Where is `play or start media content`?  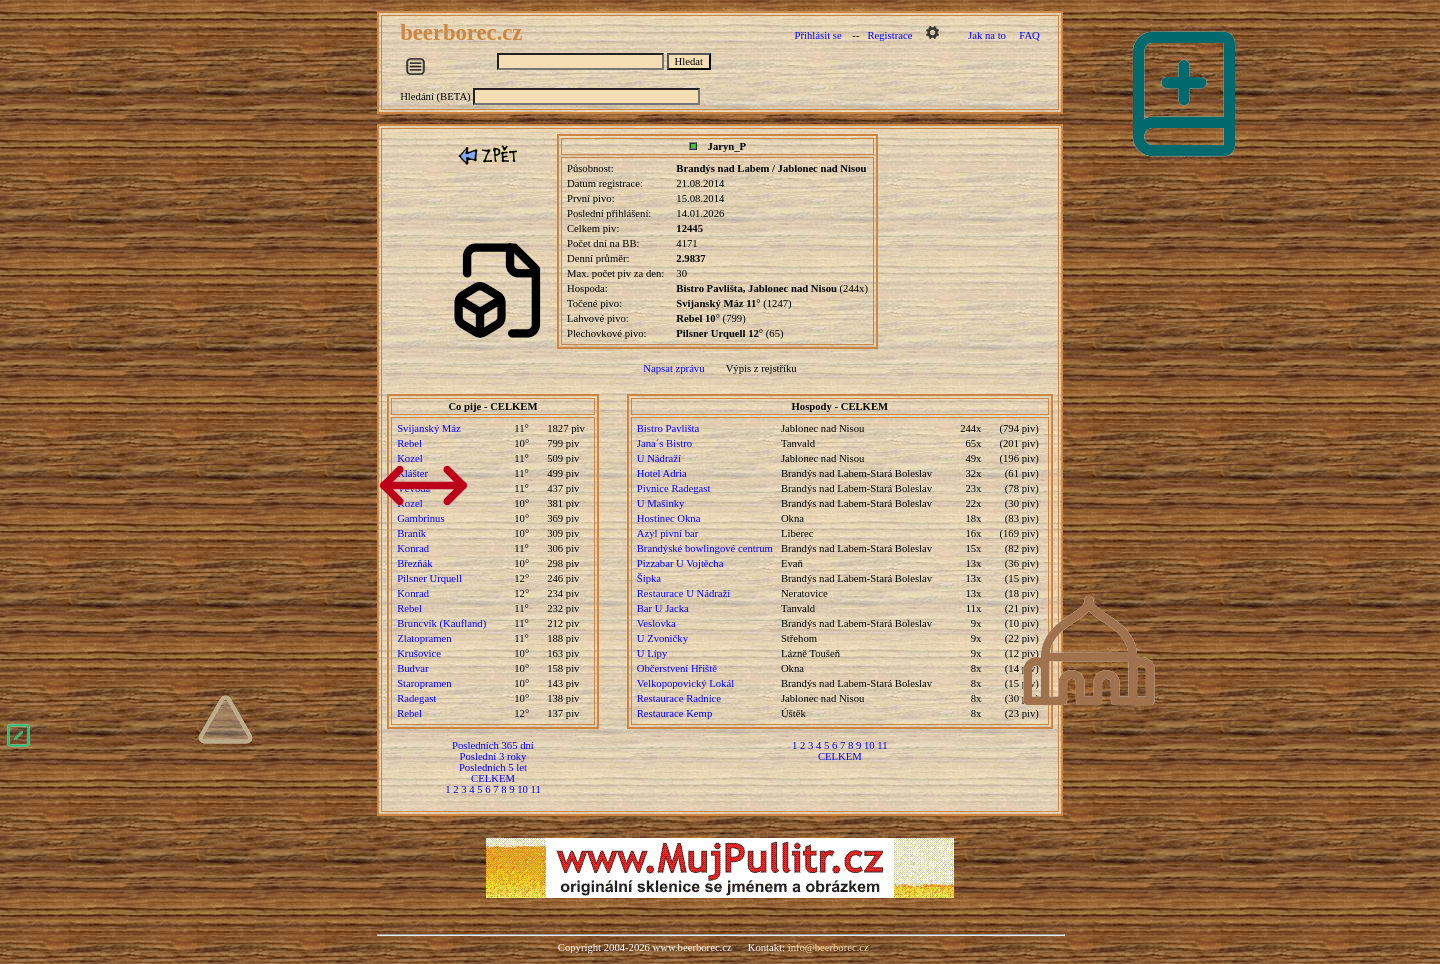 play or start media content is located at coordinates (225, 720).